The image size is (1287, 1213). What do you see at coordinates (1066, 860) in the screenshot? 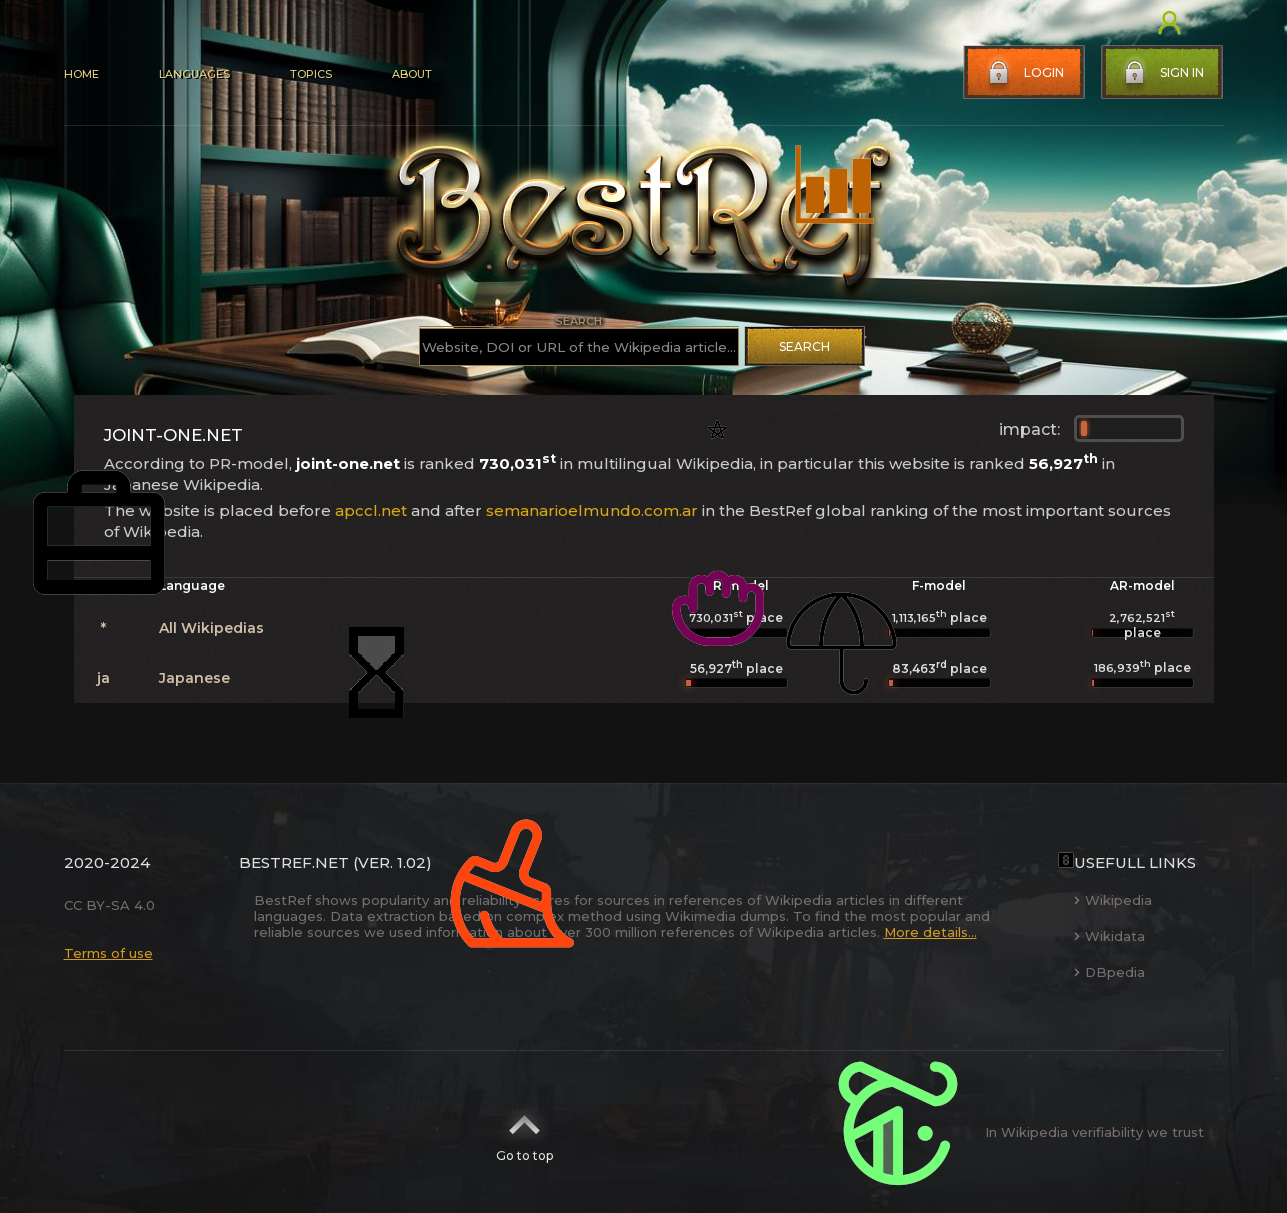
I see `indicates item number eight in a list or sequence` at bounding box center [1066, 860].